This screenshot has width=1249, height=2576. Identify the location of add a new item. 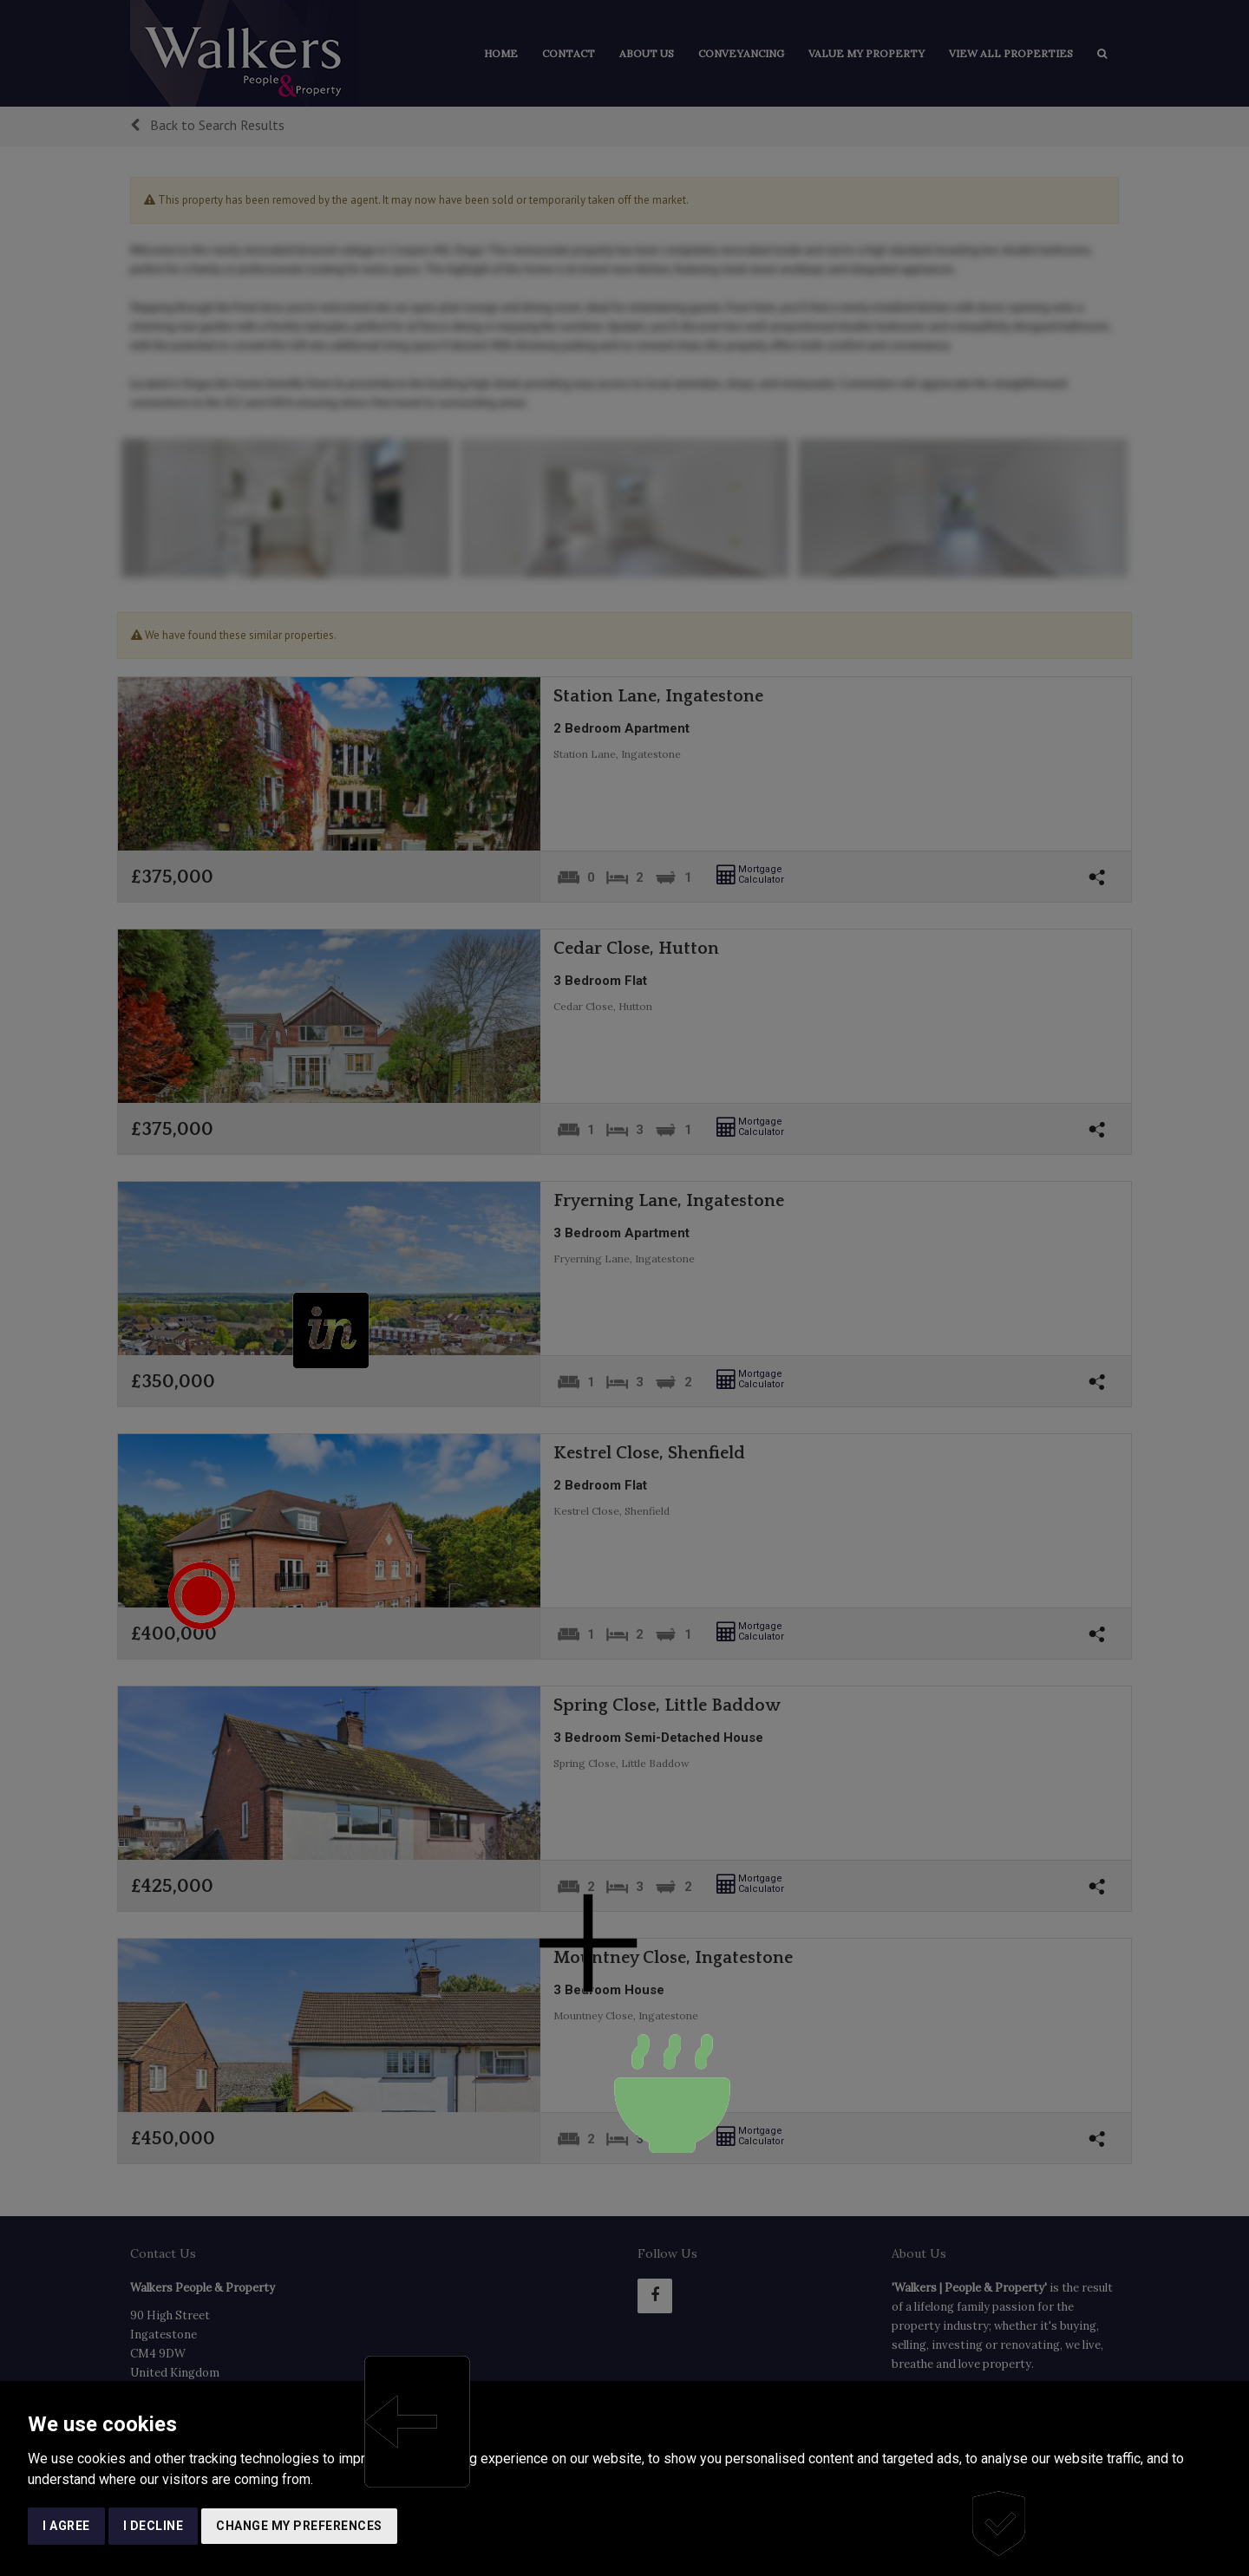
(588, 1943).